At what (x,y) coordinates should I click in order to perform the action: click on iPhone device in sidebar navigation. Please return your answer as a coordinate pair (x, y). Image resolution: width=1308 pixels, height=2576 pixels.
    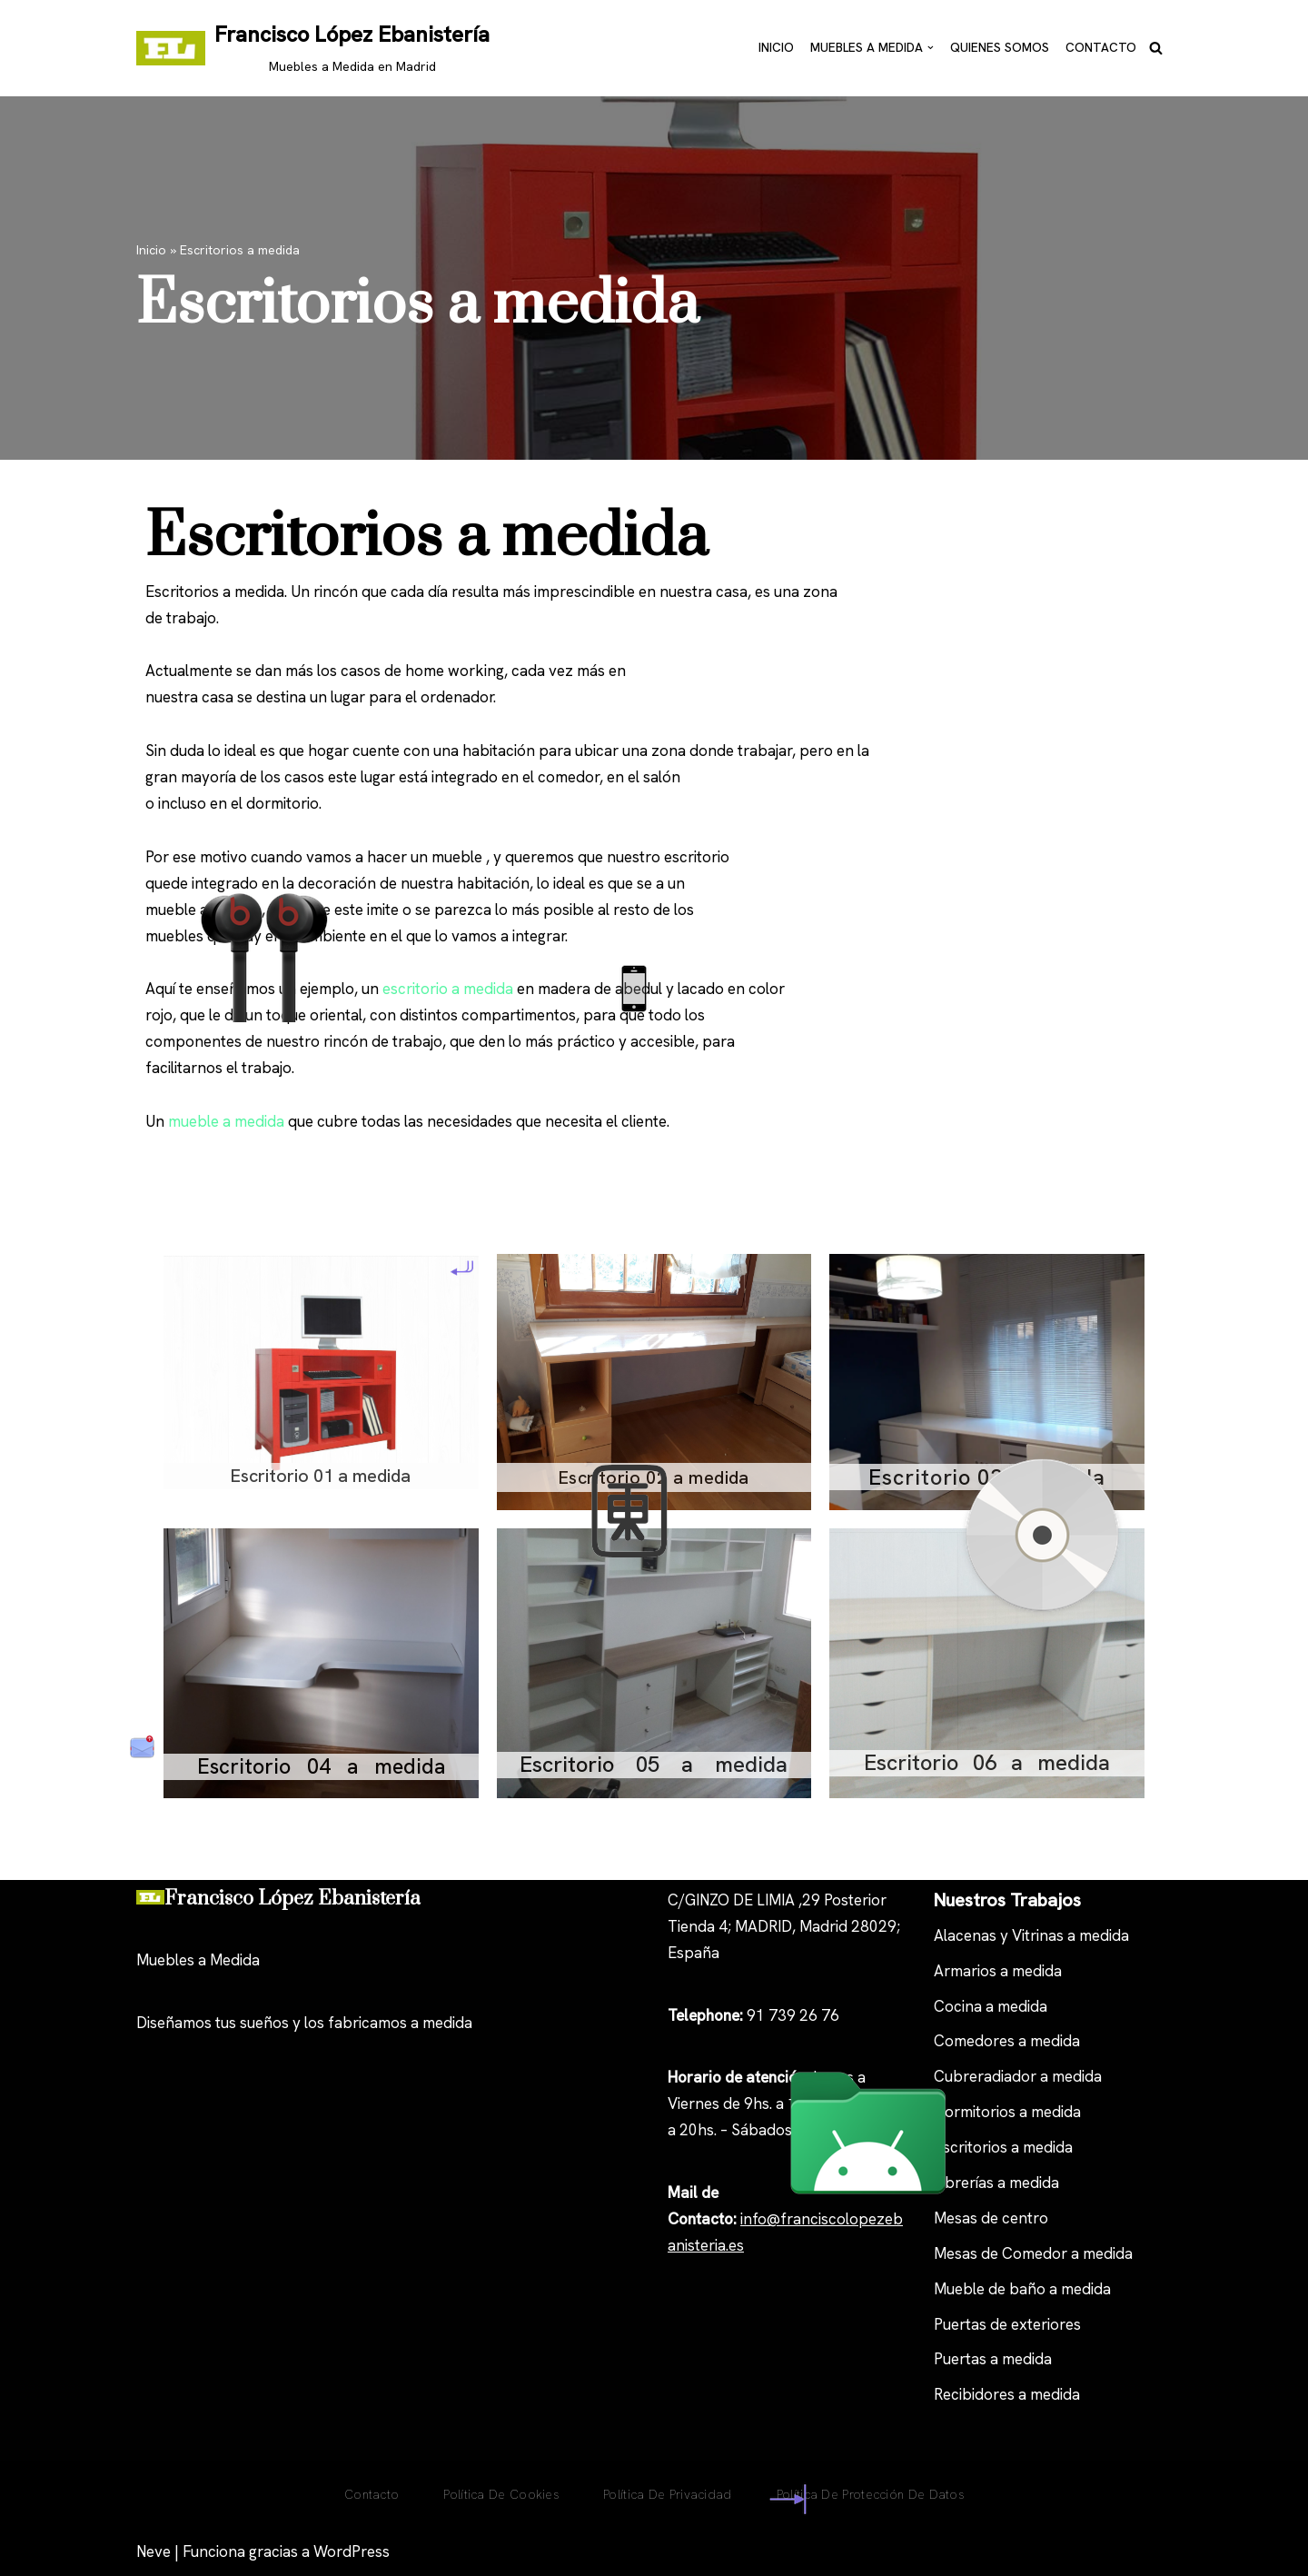
    Looking at the image, I should click on (634, 989).